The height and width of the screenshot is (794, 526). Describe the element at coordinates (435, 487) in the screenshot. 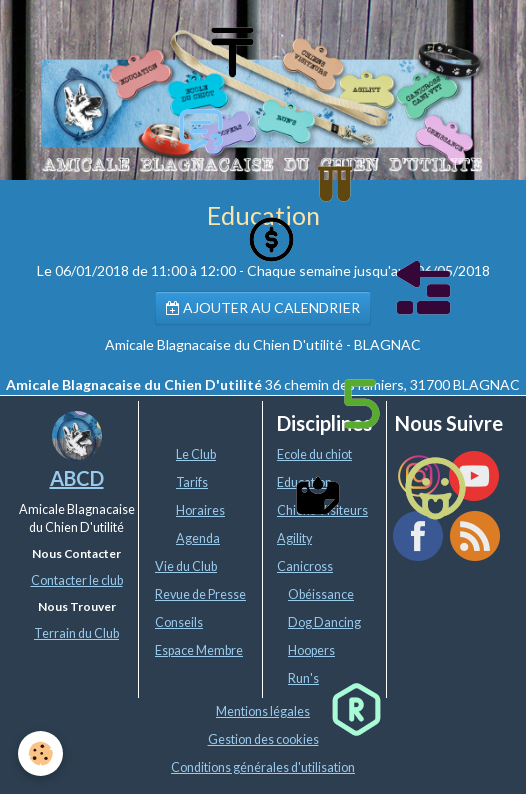

I see `react with a playful or silly emoji` at that location.